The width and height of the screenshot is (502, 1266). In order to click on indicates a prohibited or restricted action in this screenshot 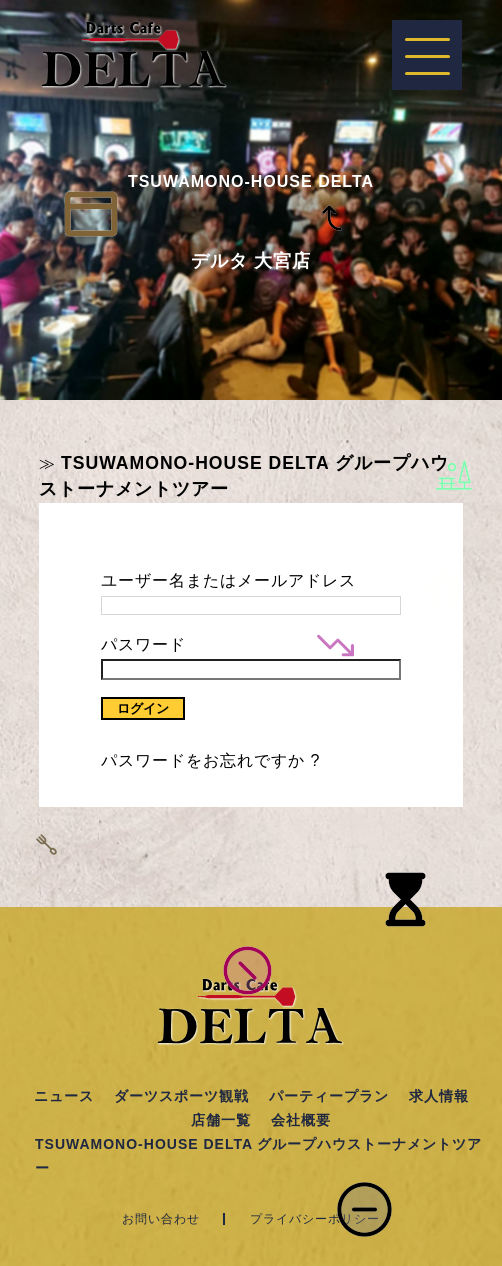, I will do `click(247, 970)`.